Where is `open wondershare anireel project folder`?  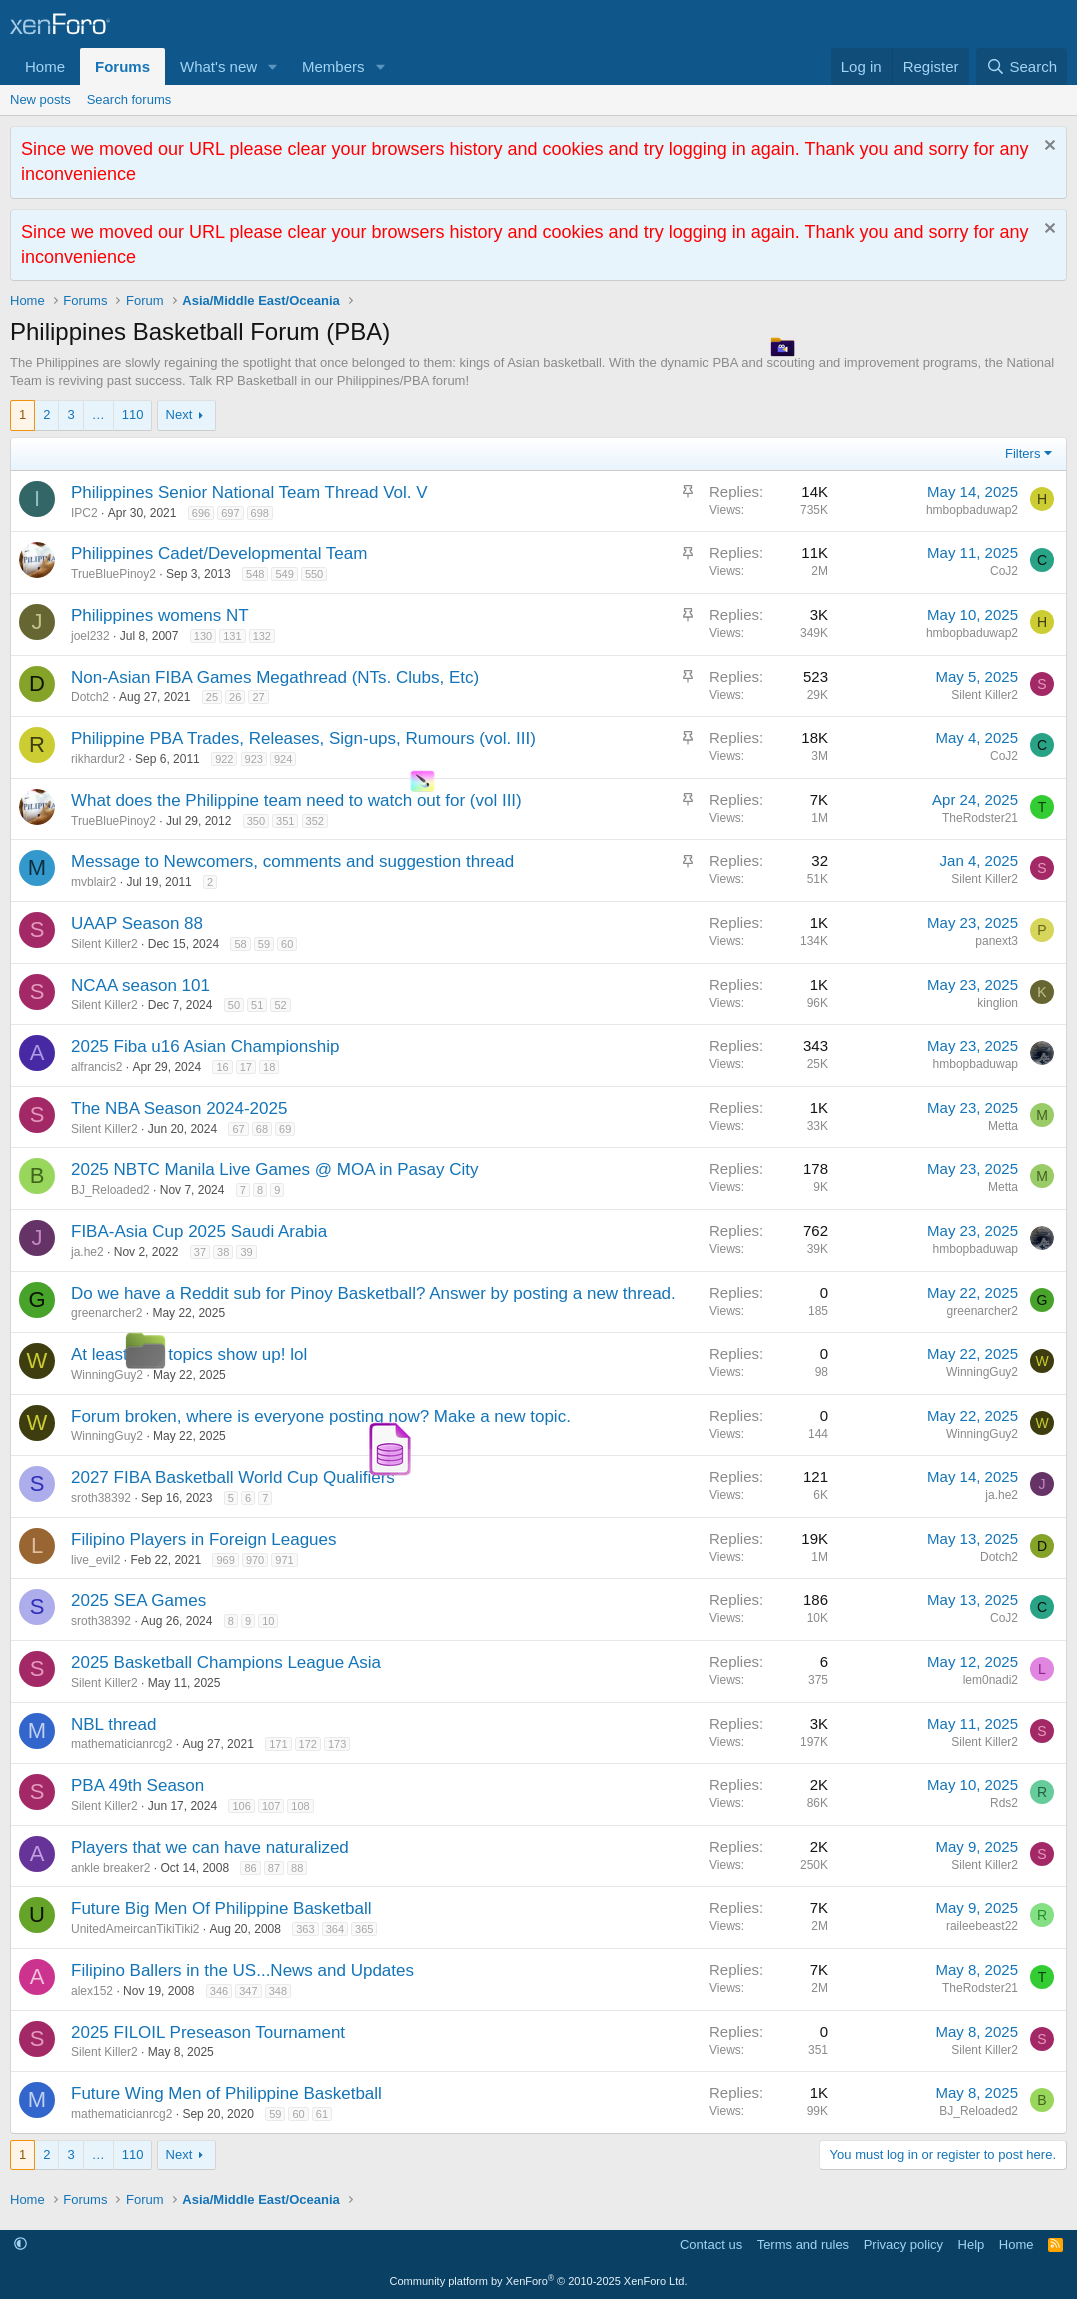 open wondershare anireel project folder is located at coordinates (782, 347).